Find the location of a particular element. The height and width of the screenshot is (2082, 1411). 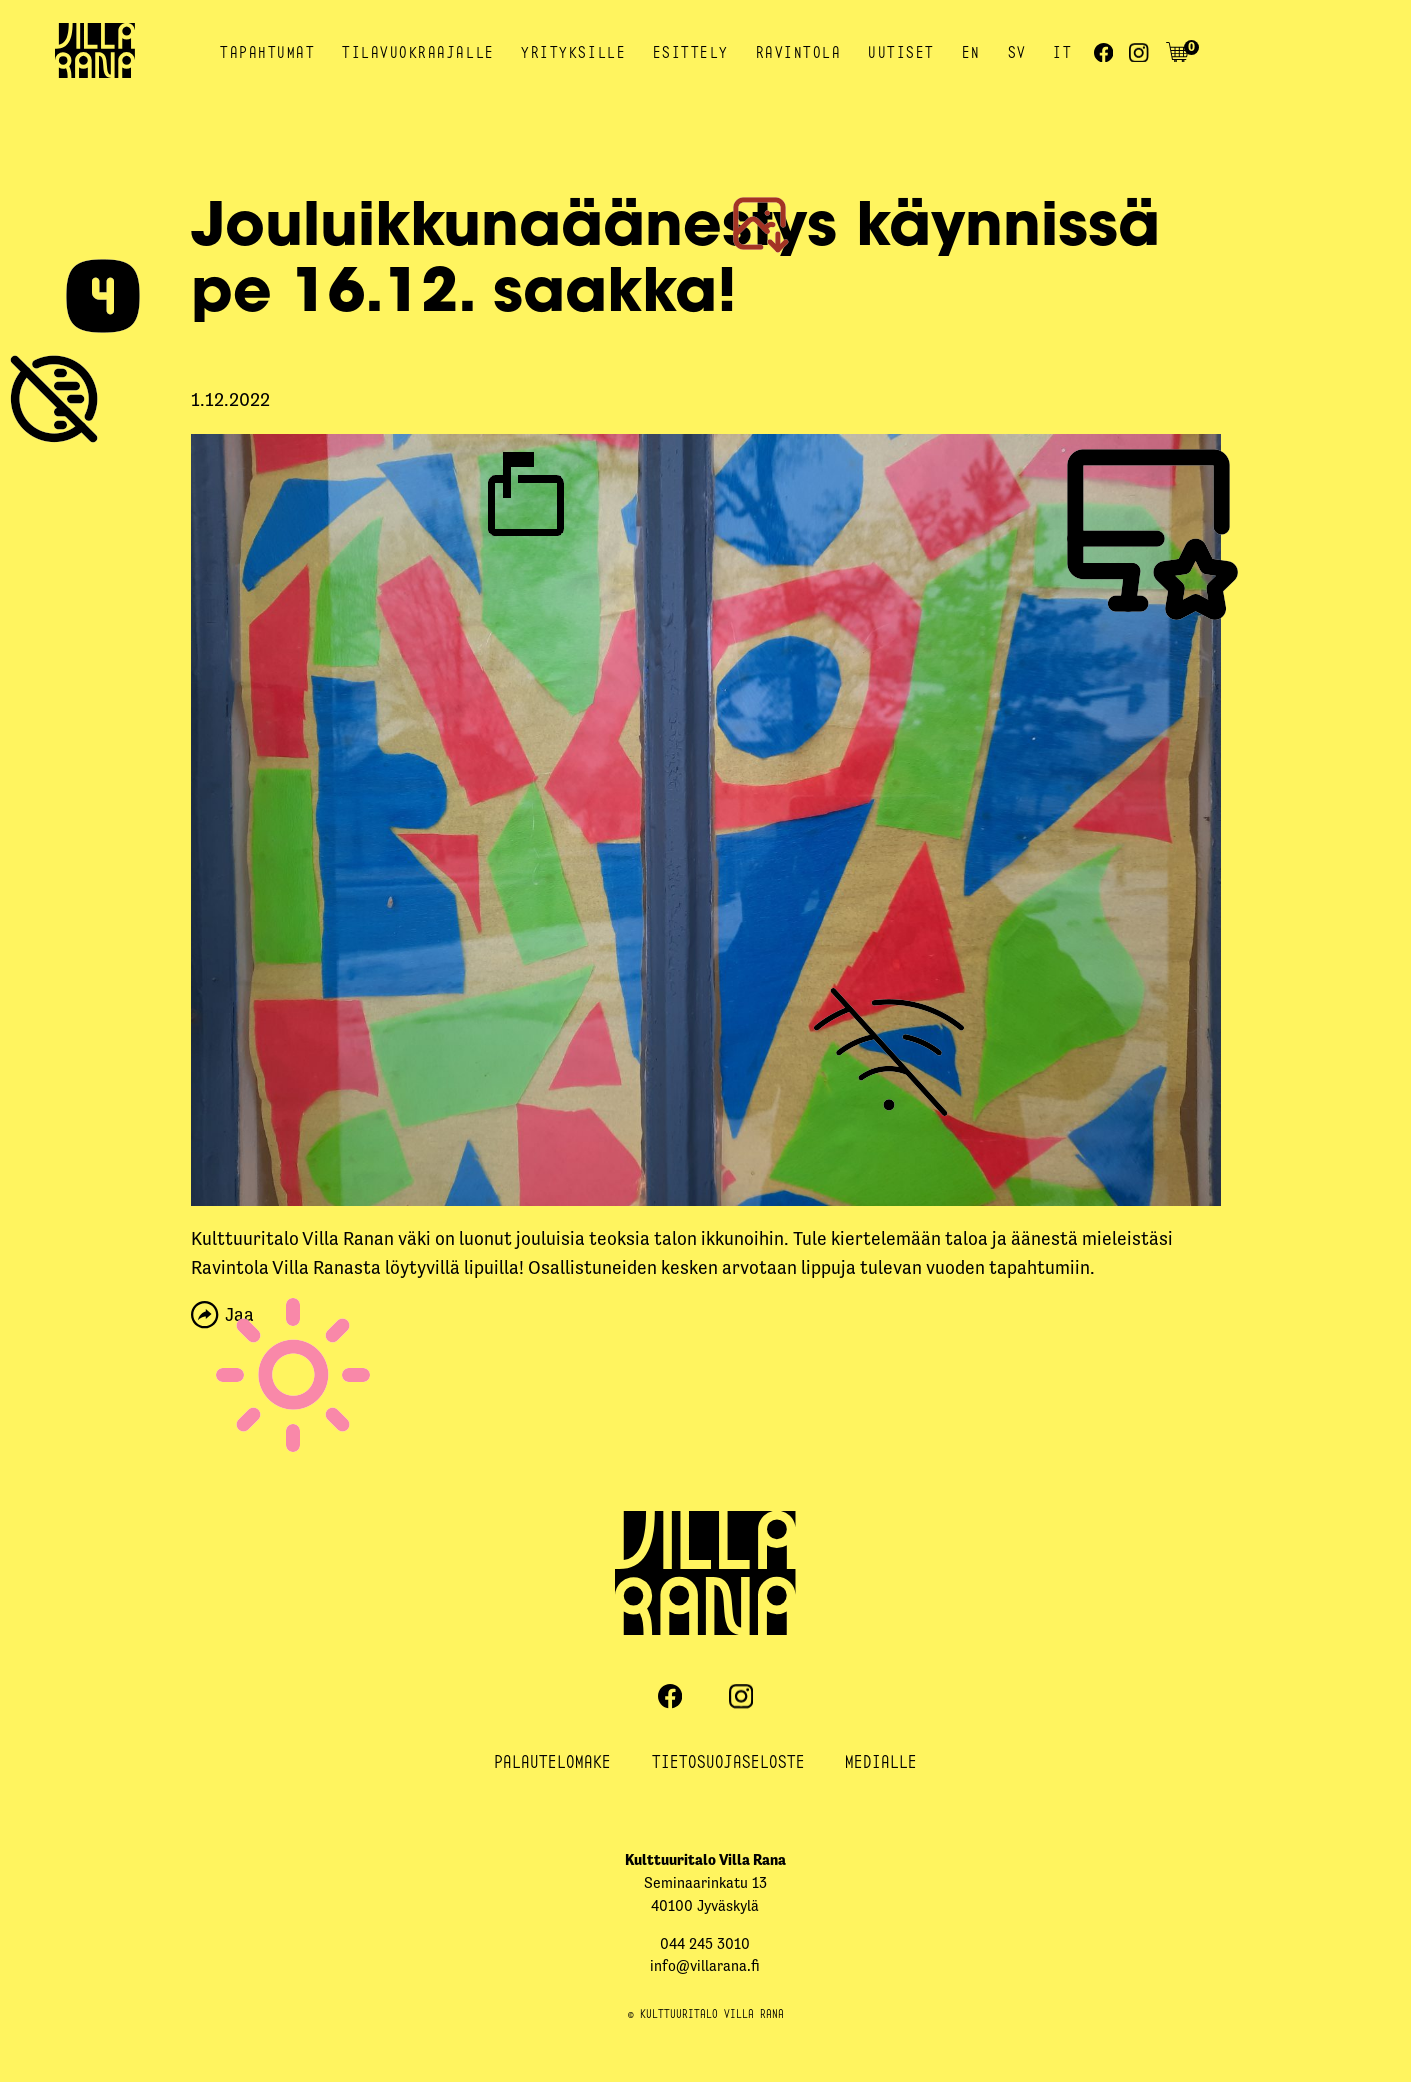

indicates step 4 in a multi-step process is located at coordinates (103, 296).